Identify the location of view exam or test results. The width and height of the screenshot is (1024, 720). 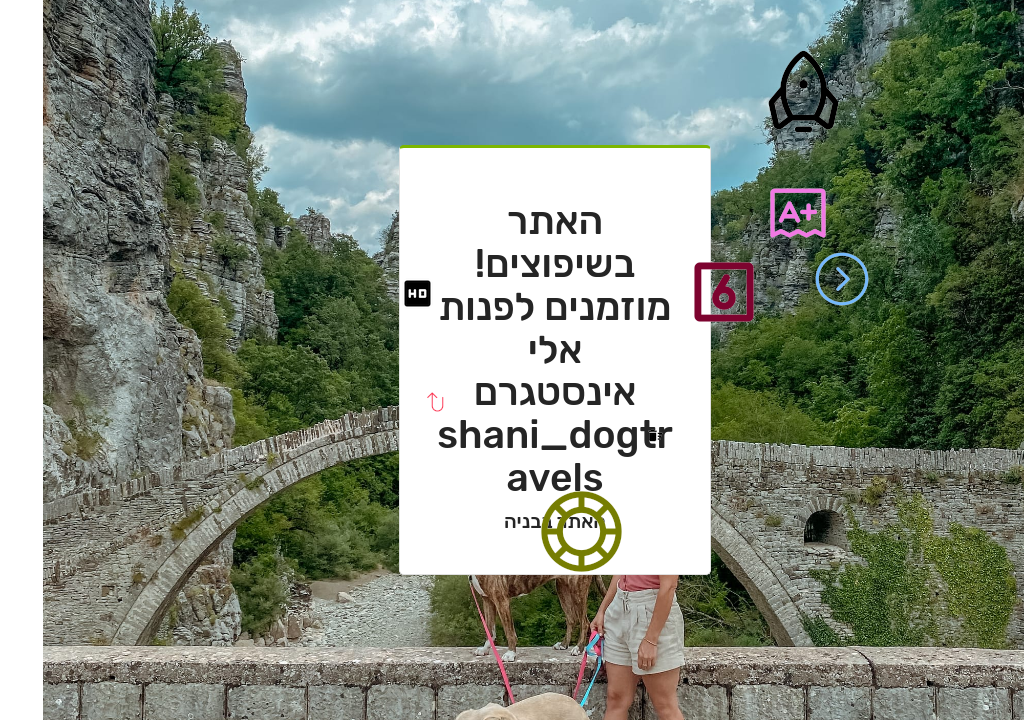
(798, 212).